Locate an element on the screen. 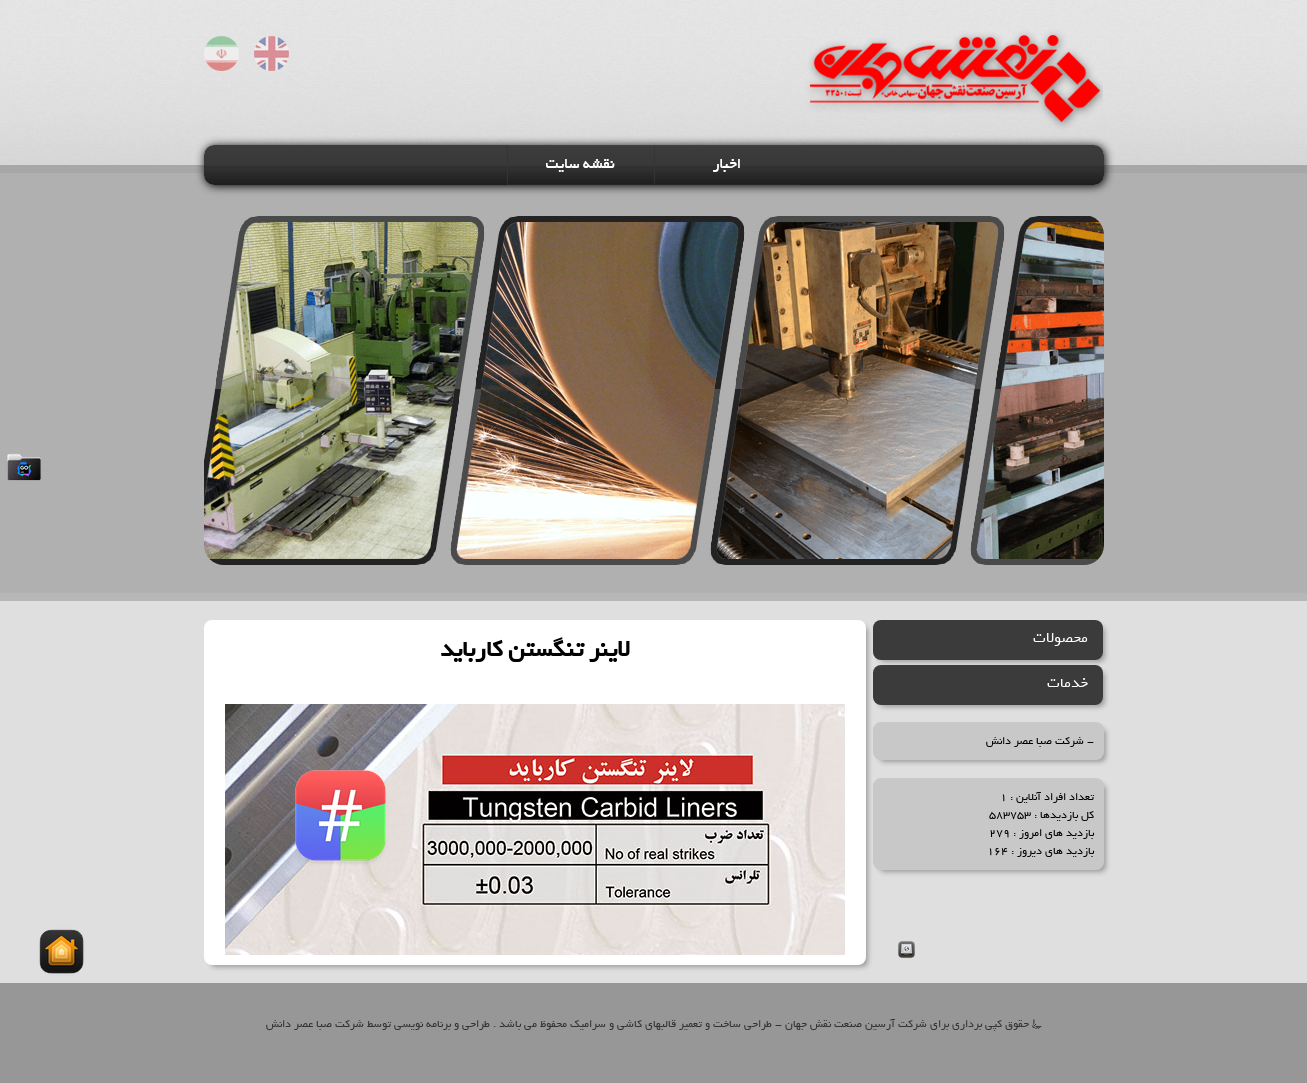  open gtkhash checksum verification tool is located at coordinates (340, 815).